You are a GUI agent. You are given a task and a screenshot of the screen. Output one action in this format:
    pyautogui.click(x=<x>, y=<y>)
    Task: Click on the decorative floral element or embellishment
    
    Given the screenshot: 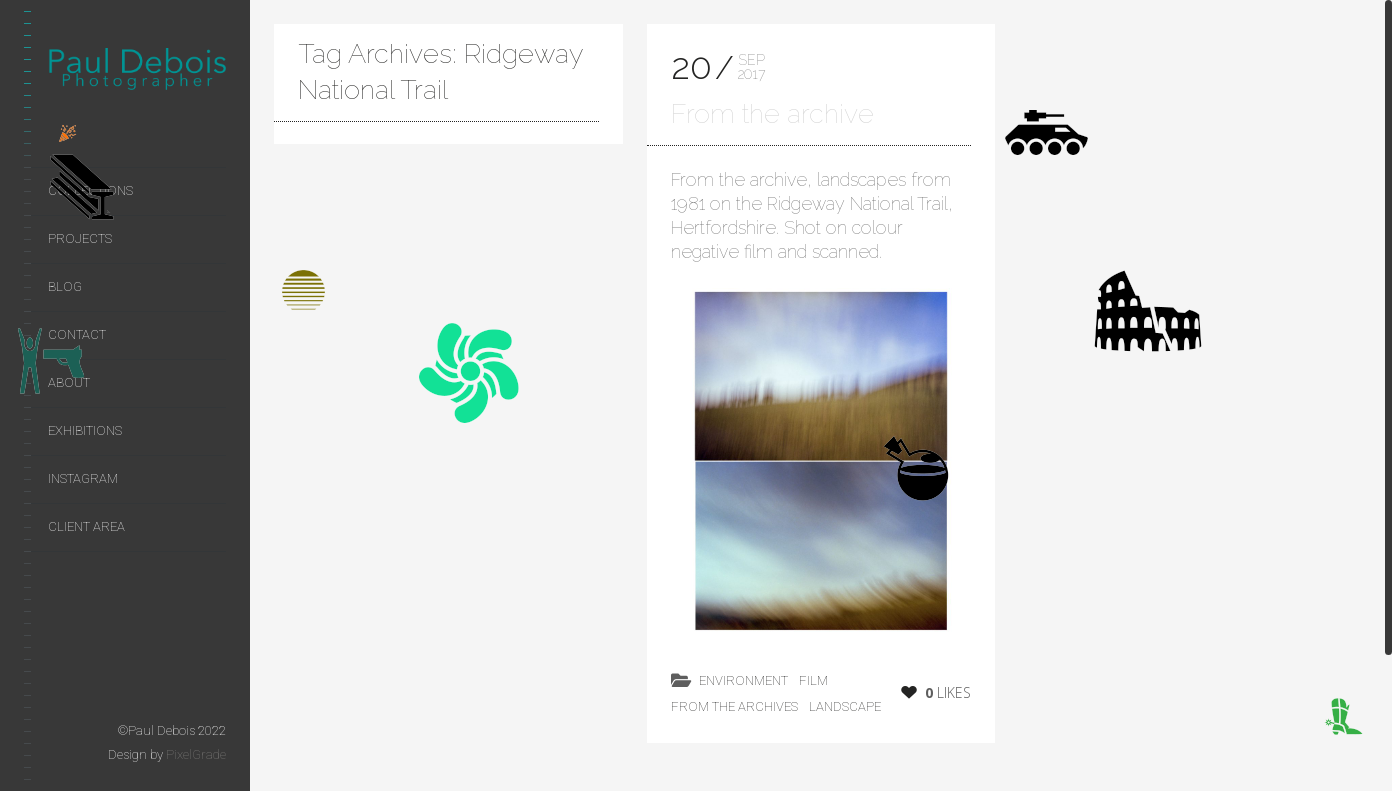 What is the action you would take?
    pyautogui.click(x=469, y=373)
    